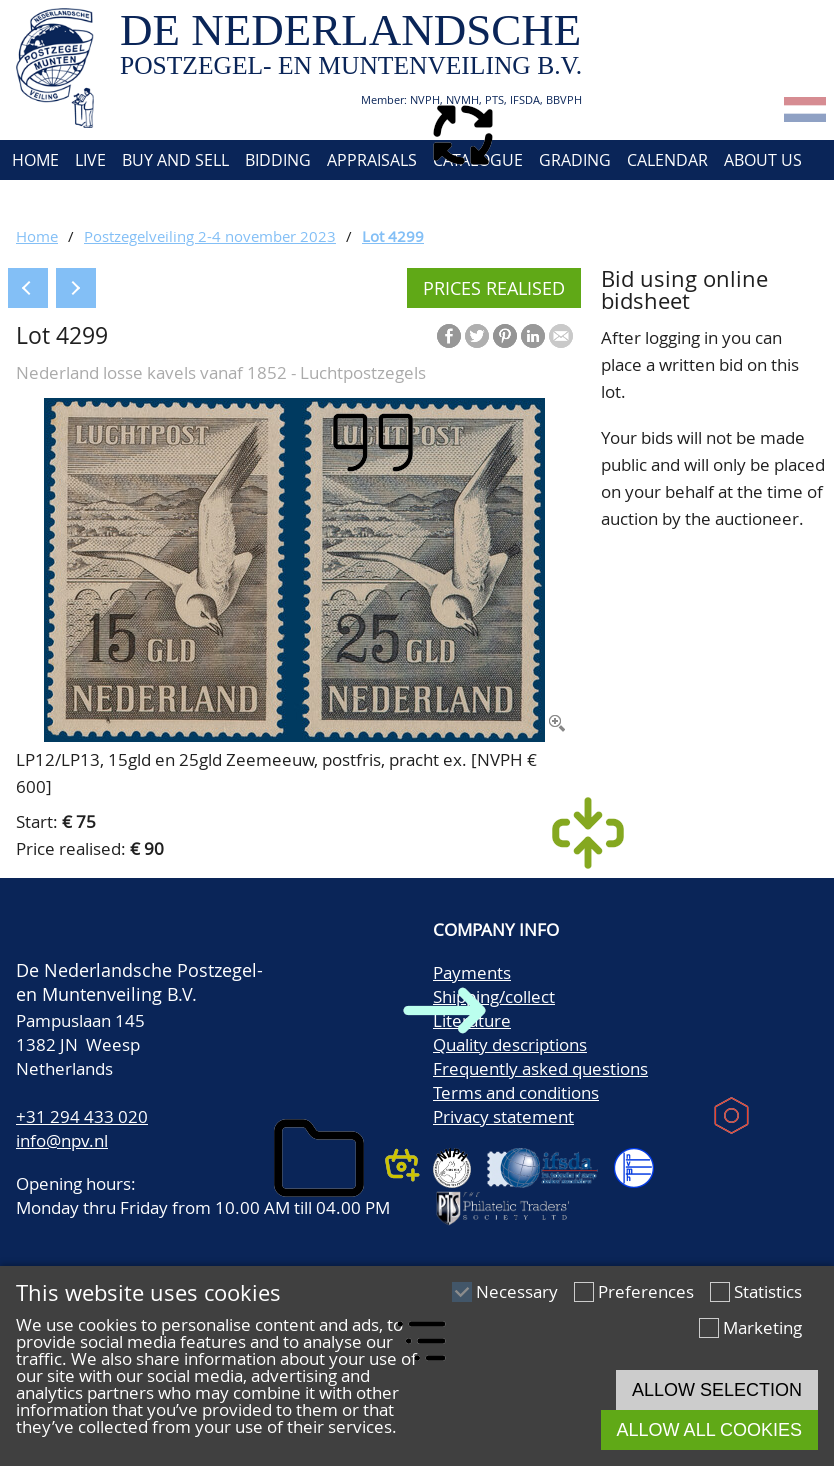 This screenshot has height=1466, width=834. What do you see at coordinates (373, 441) in the screenshot?
I see `insert a block quote` at bounding box center [373, 441].